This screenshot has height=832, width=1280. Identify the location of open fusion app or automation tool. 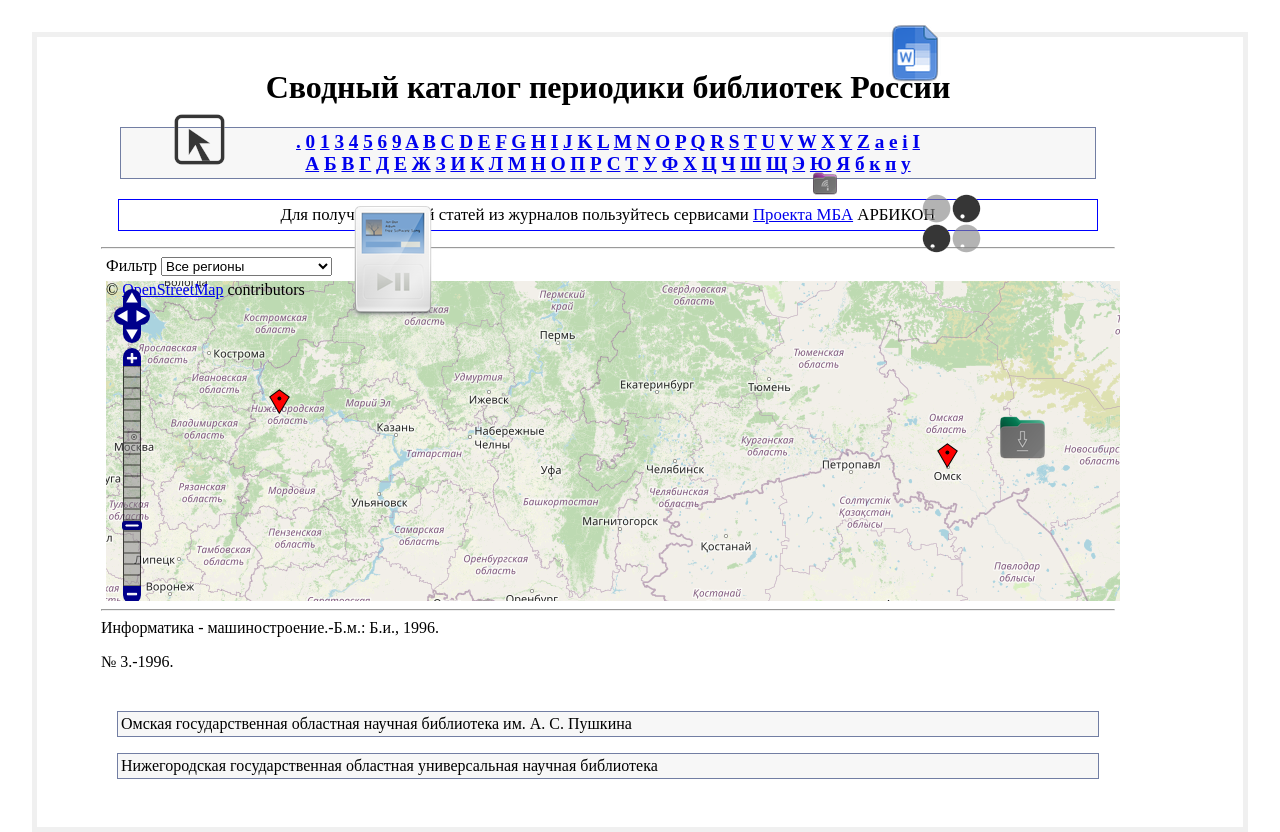
(199, 139).